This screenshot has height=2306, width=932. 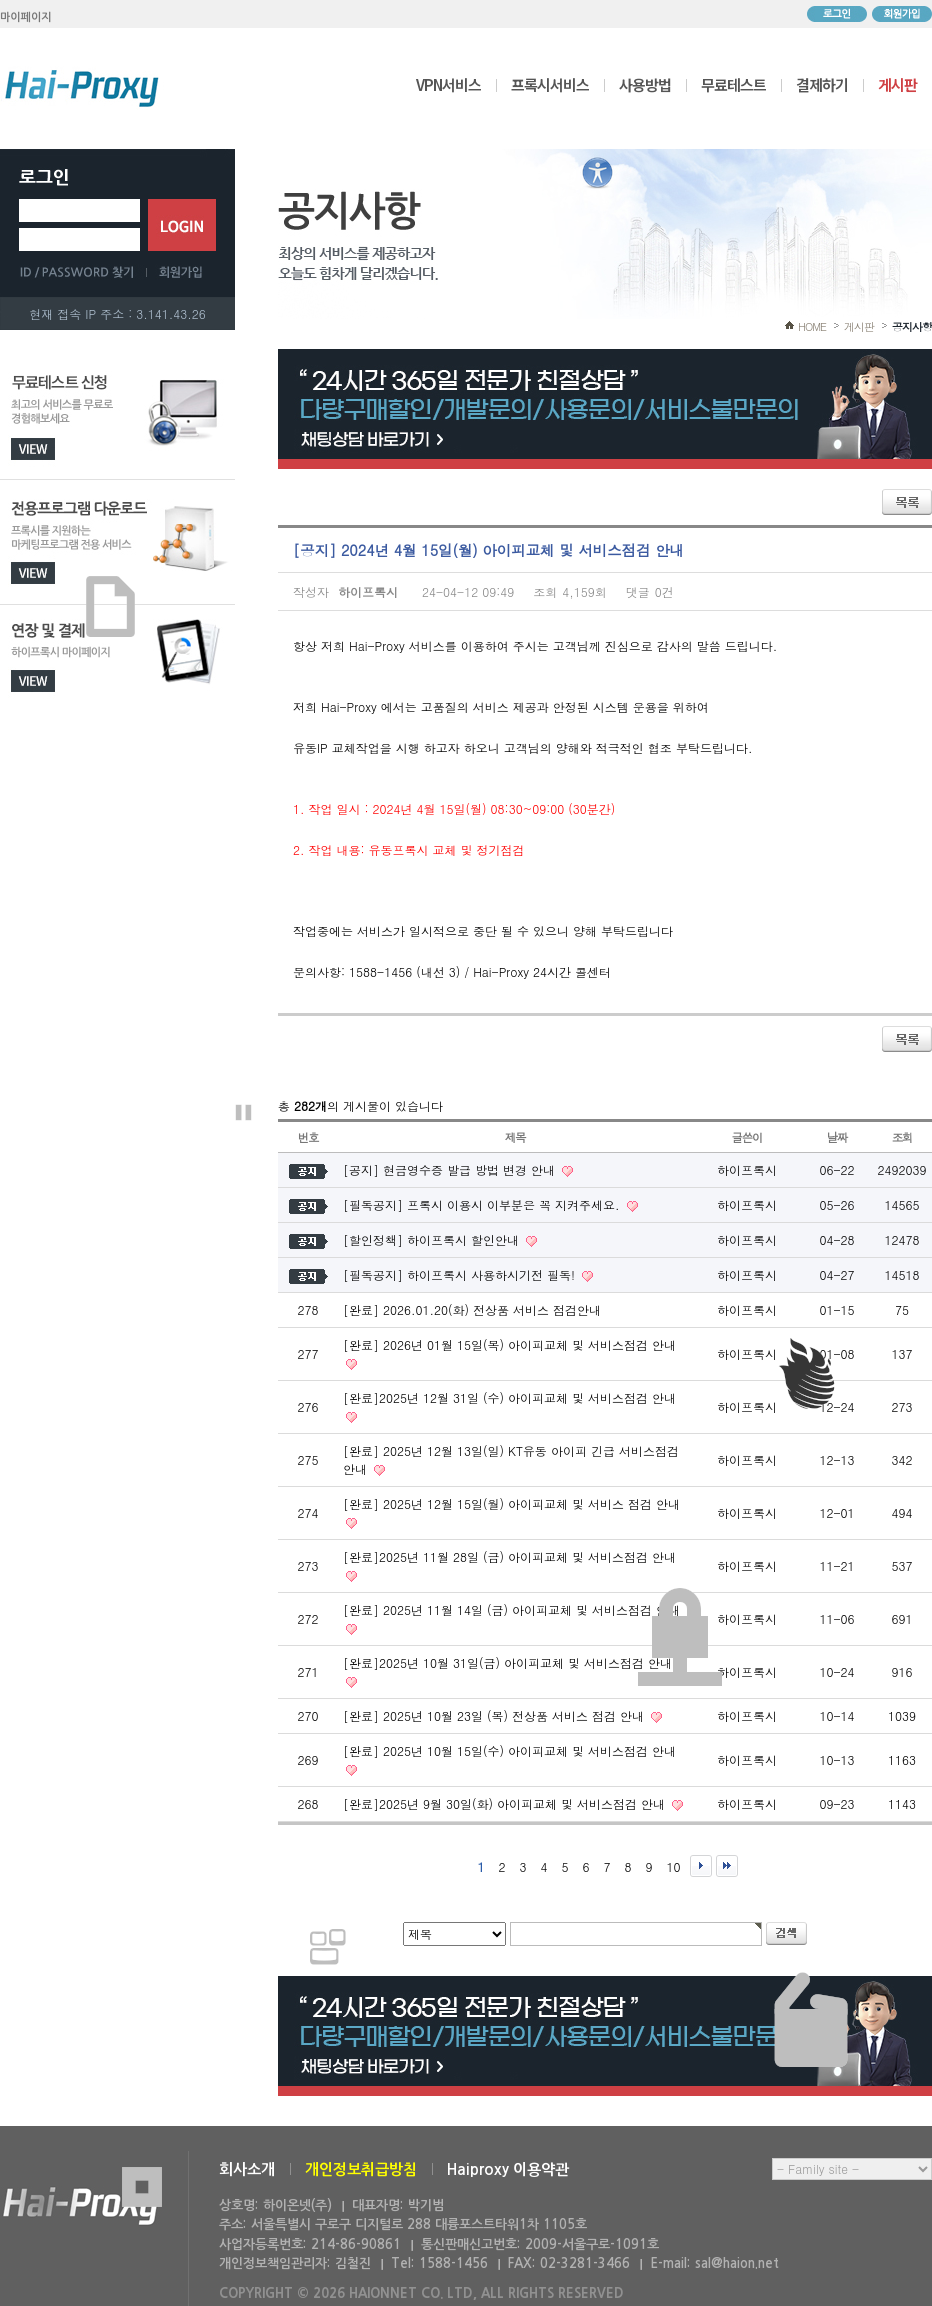 I want to click on indicates a compressed or archived file, so click(x=811, y=2009).